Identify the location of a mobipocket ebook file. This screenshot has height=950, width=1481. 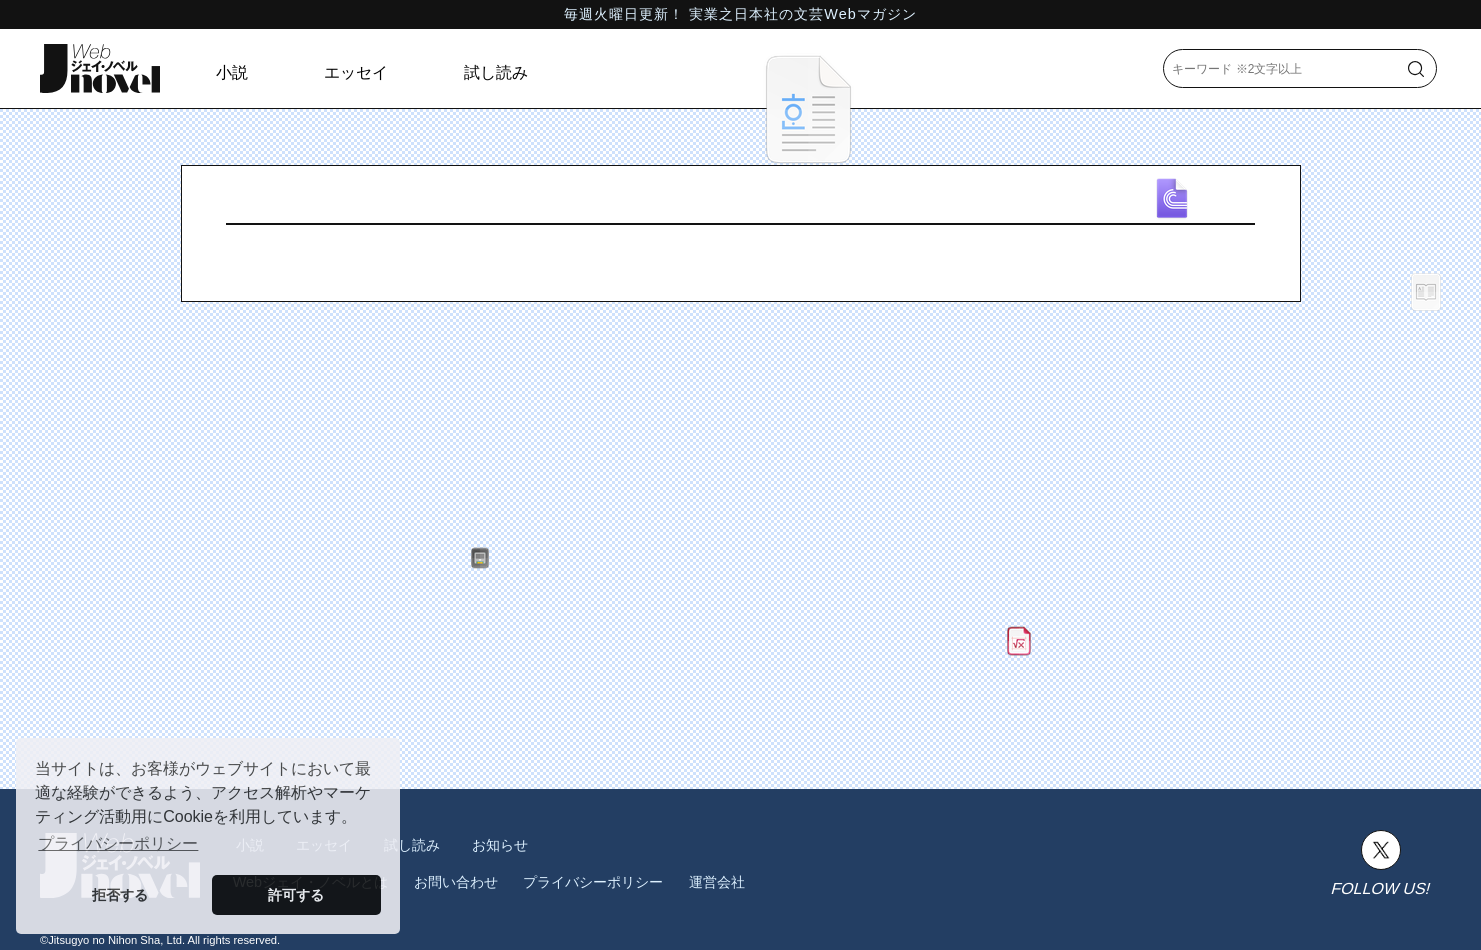
(1426, 292).